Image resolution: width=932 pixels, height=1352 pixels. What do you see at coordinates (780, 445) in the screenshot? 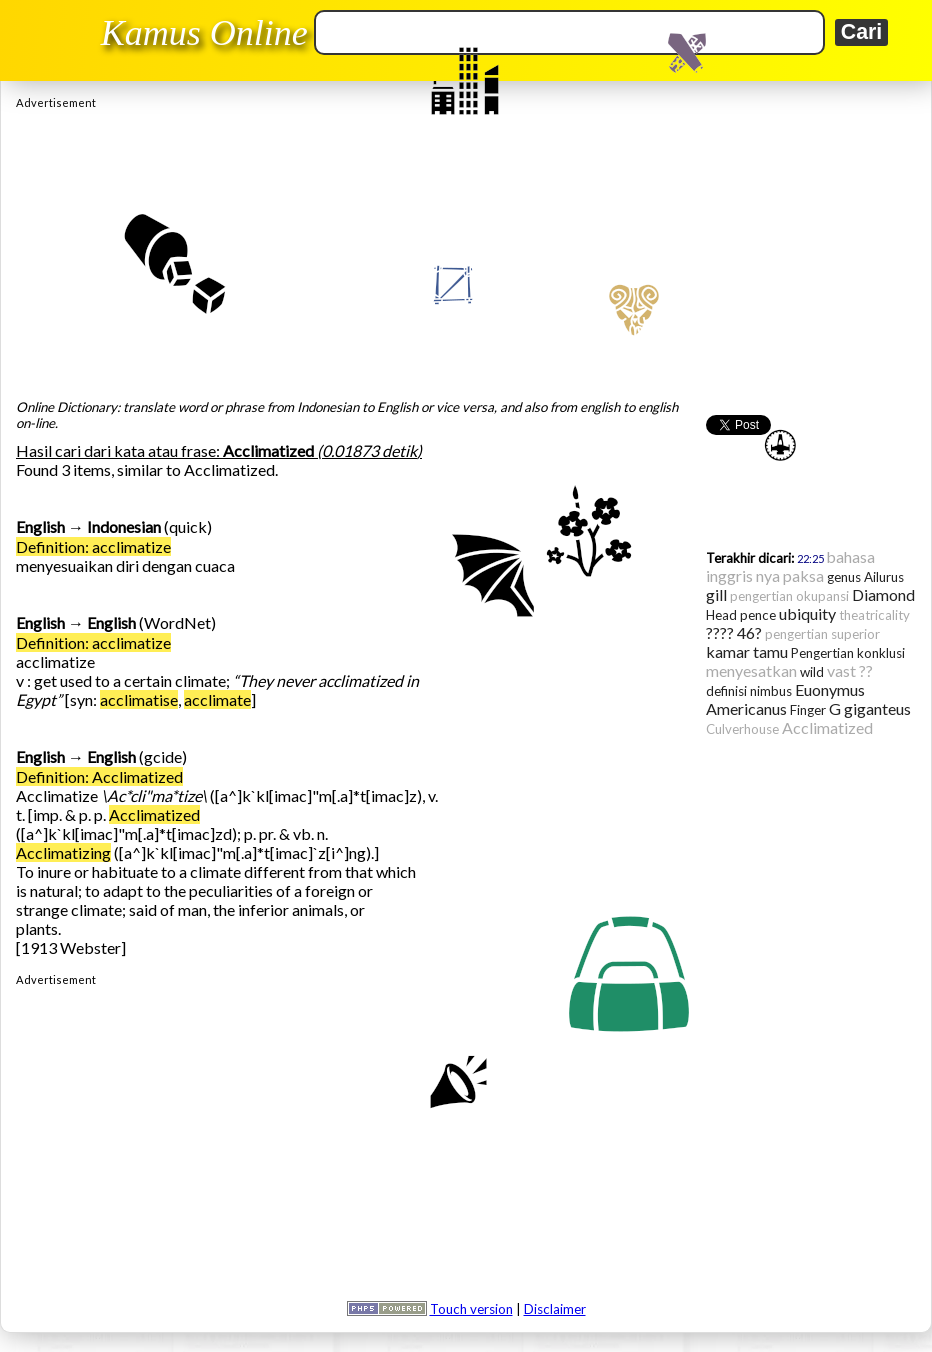
I see `target lock or tracking indicator` at bounding box center [780, 445].